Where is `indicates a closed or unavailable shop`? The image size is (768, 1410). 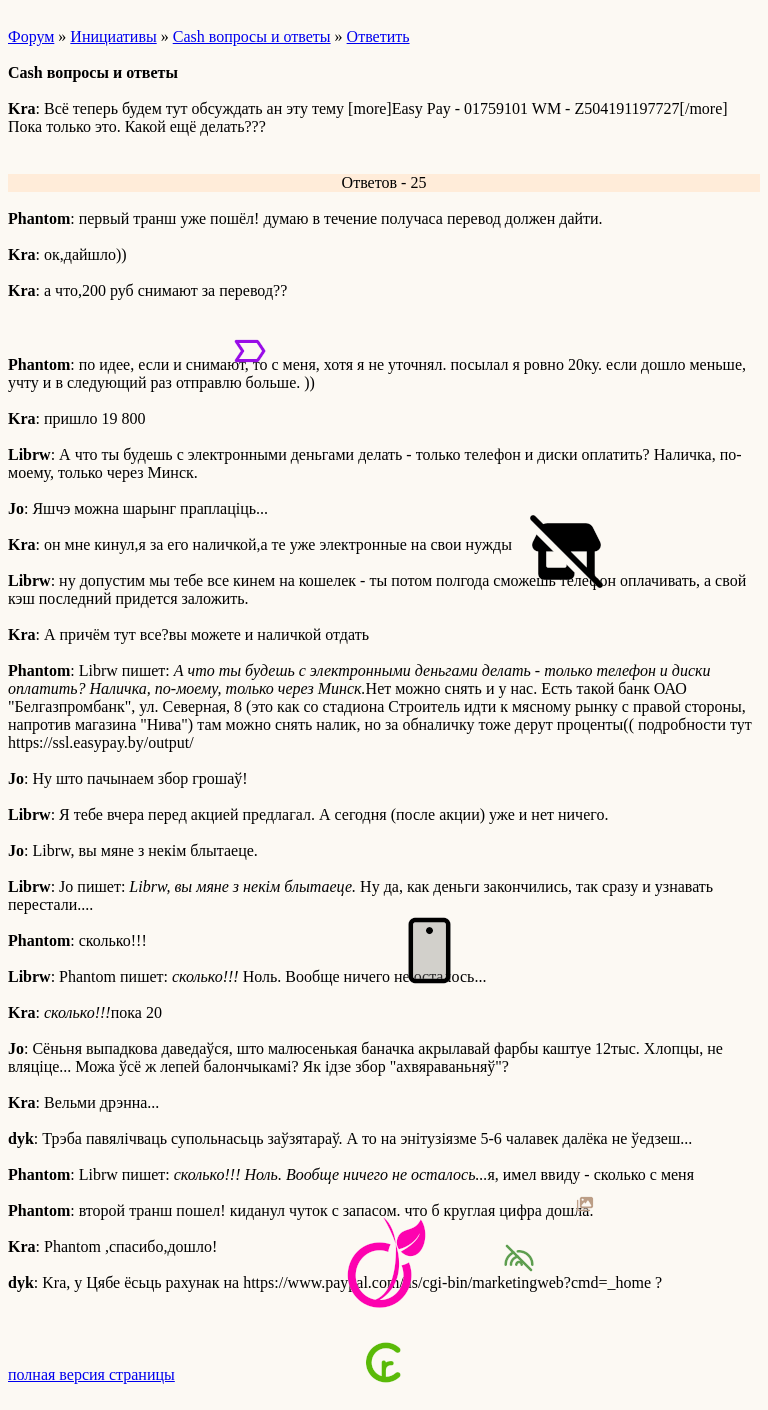
indicates a closed or unavailable shop is located at coordinates (566, 551).